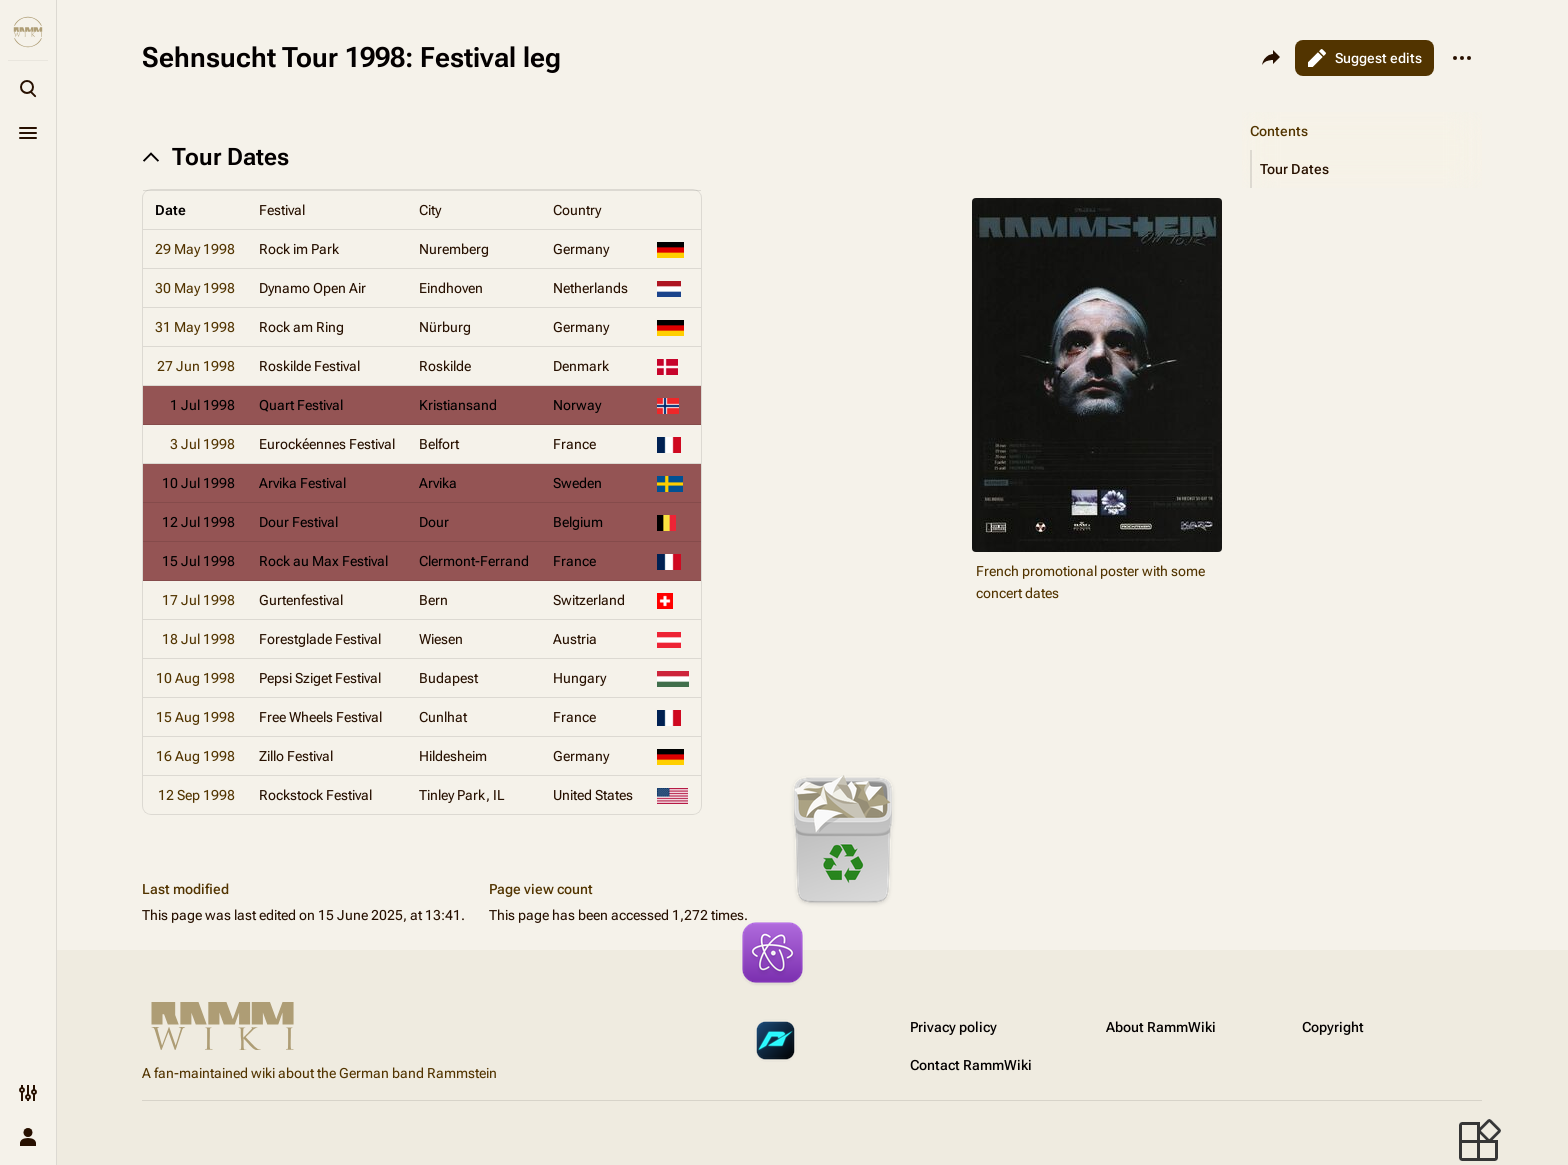 Image resolution: width=1568 pixels, height=1165 pixels. I want to click on install new software or application, so click(1480, 1140).